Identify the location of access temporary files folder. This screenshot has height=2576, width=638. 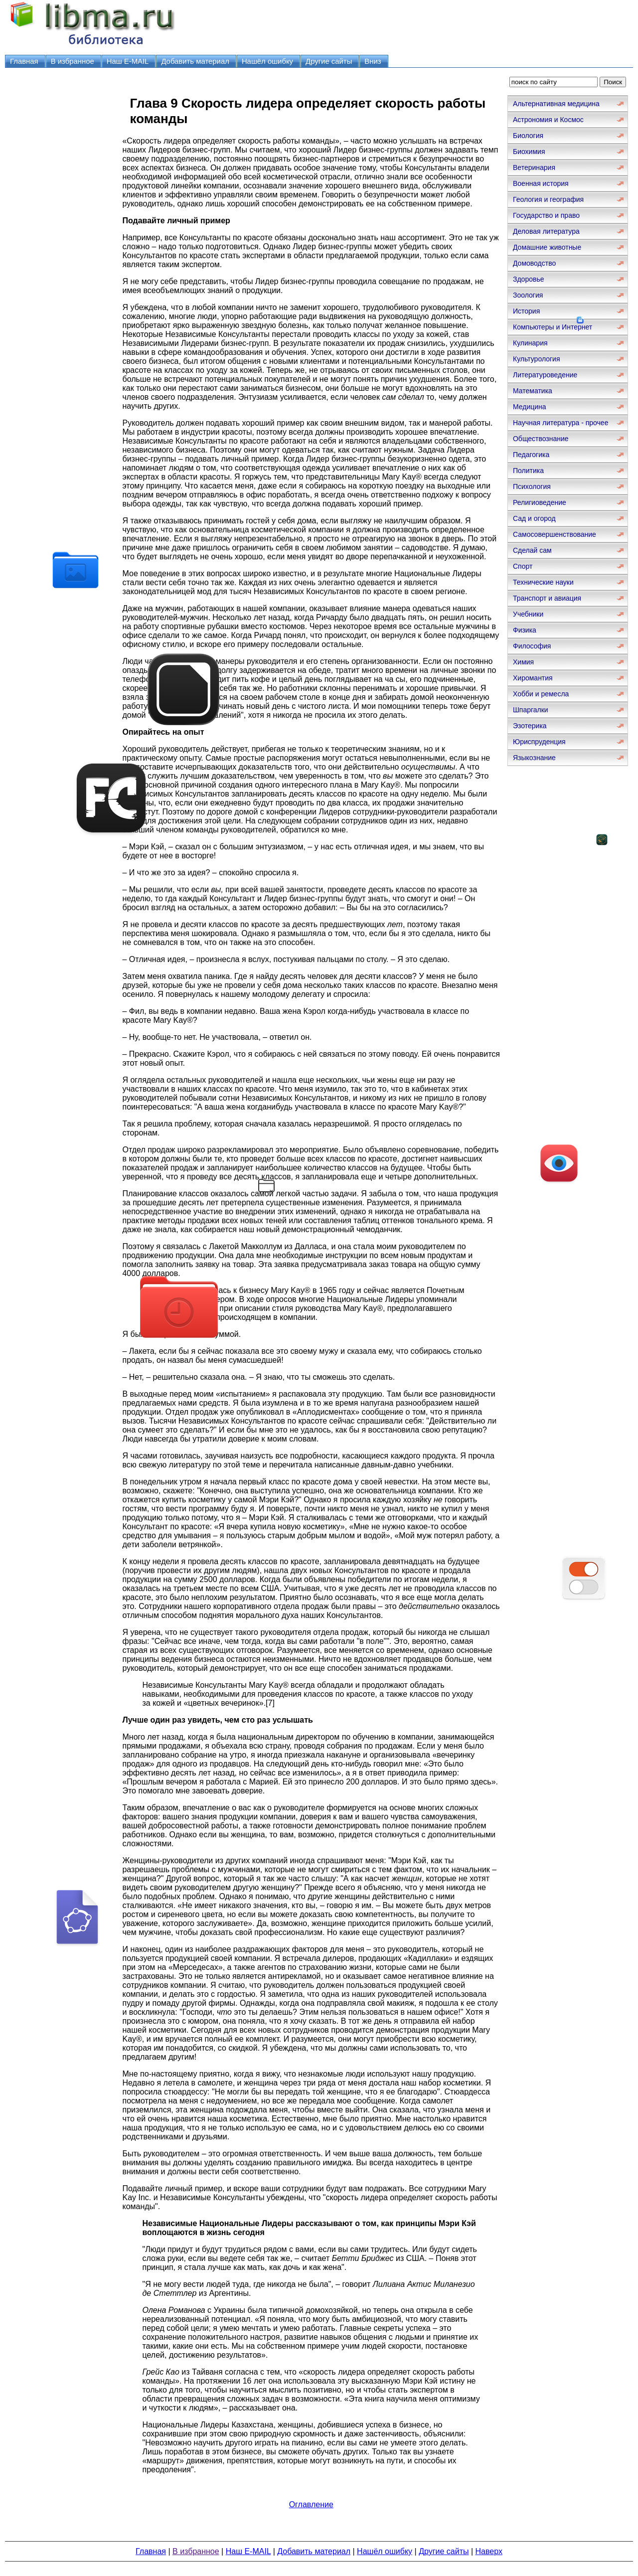
(179, 1307).